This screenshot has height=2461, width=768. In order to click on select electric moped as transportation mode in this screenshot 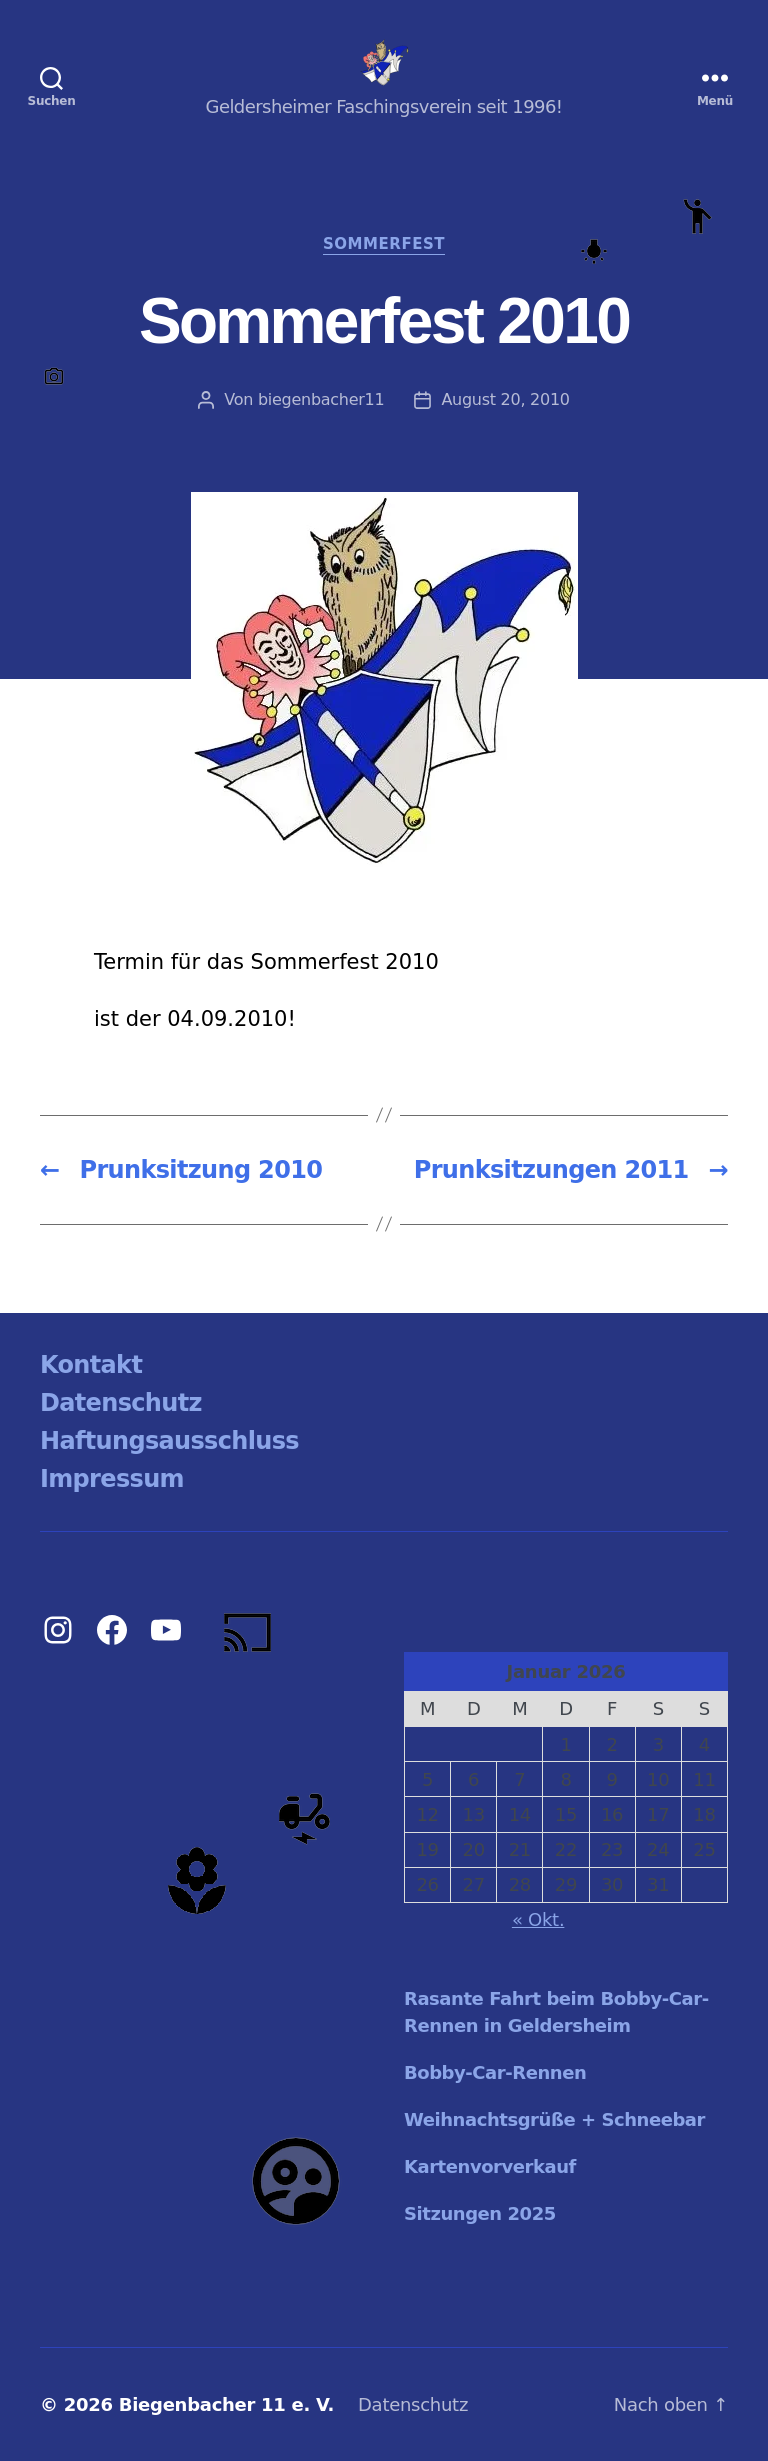, I will do `click(304, 1816)`.